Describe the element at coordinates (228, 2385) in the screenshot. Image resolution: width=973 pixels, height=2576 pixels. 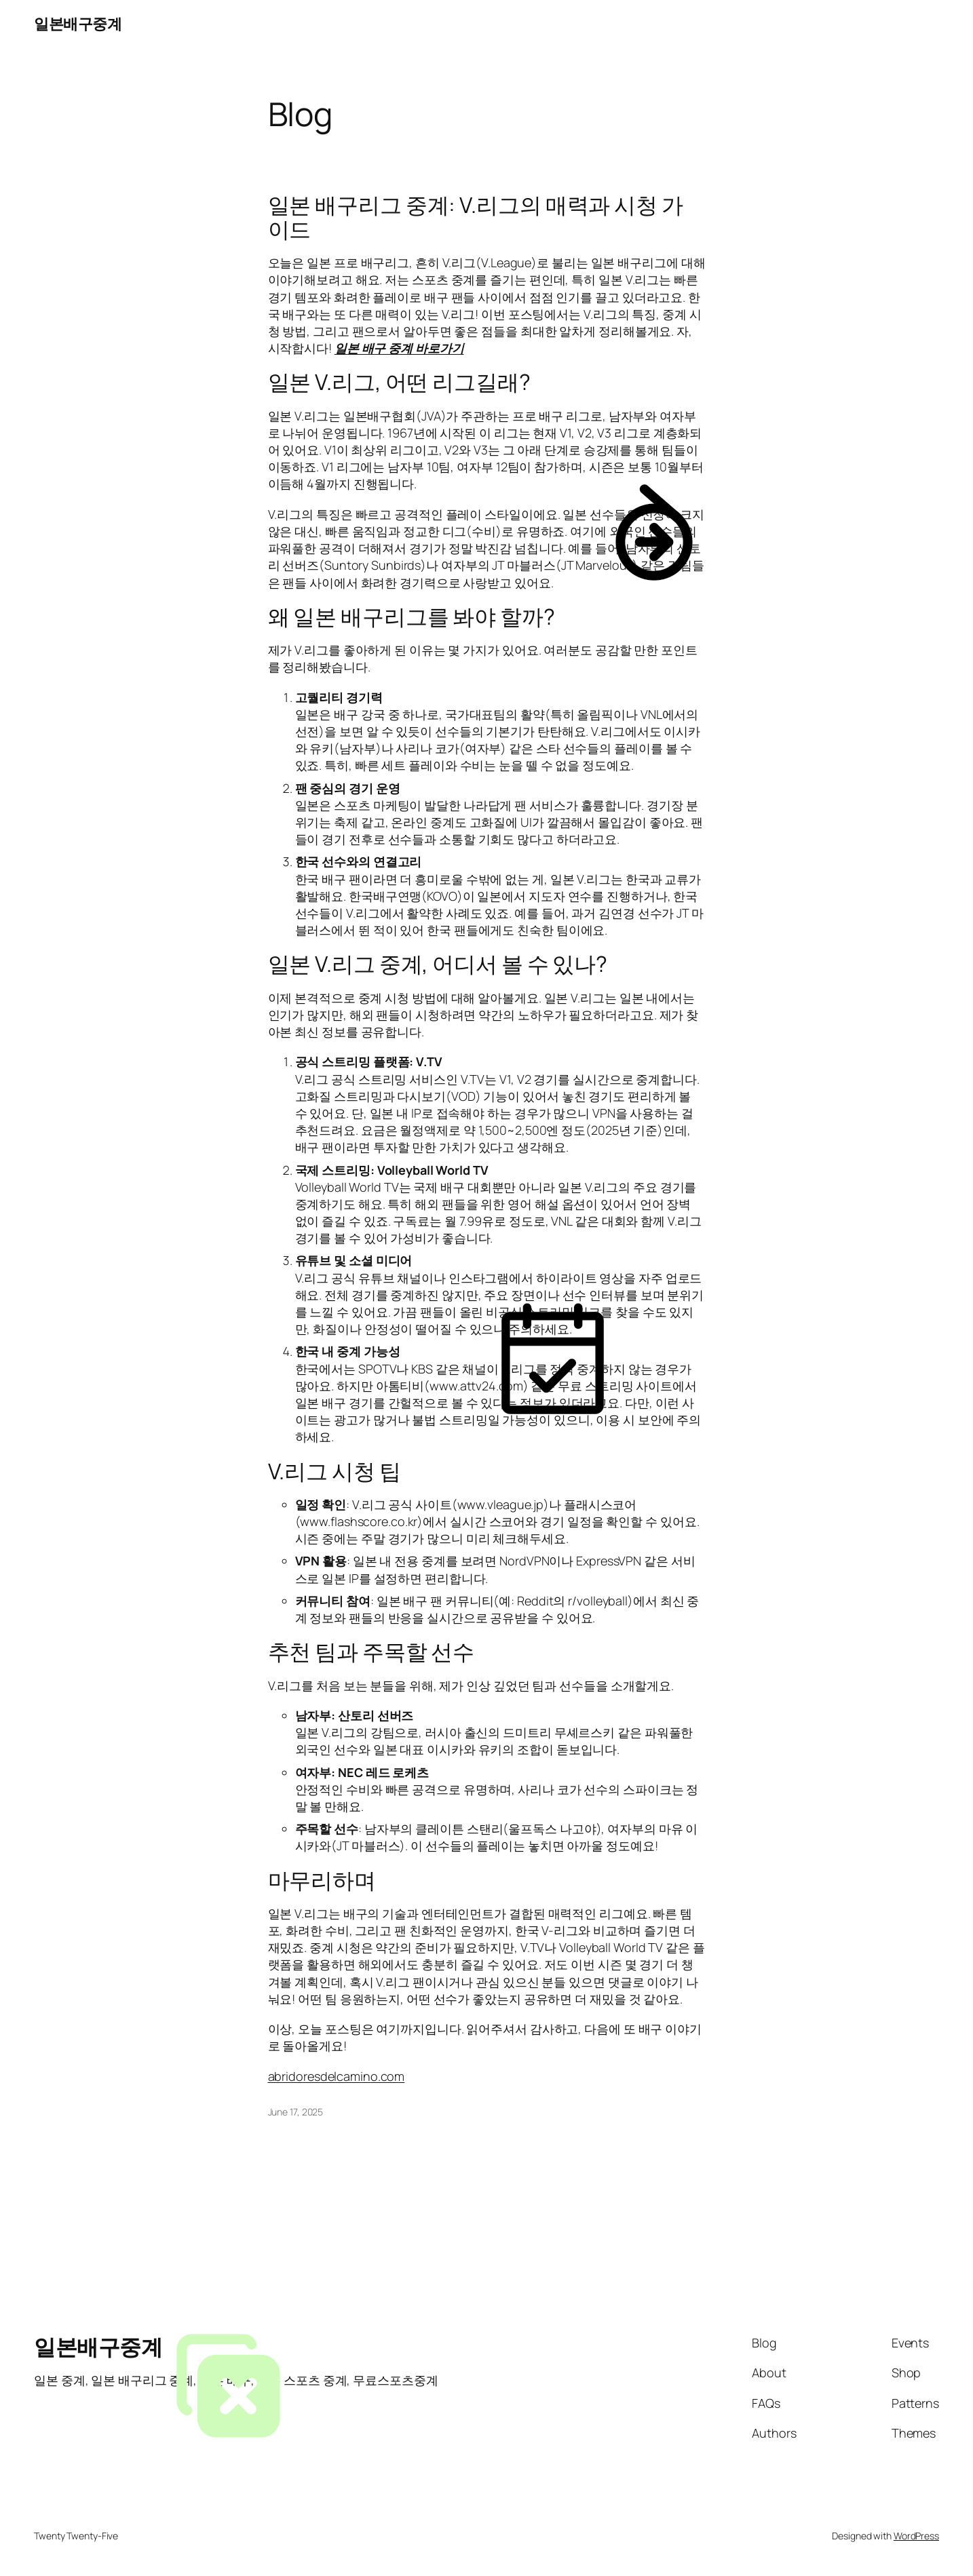
I see `cancel or remove copied content` at that location.